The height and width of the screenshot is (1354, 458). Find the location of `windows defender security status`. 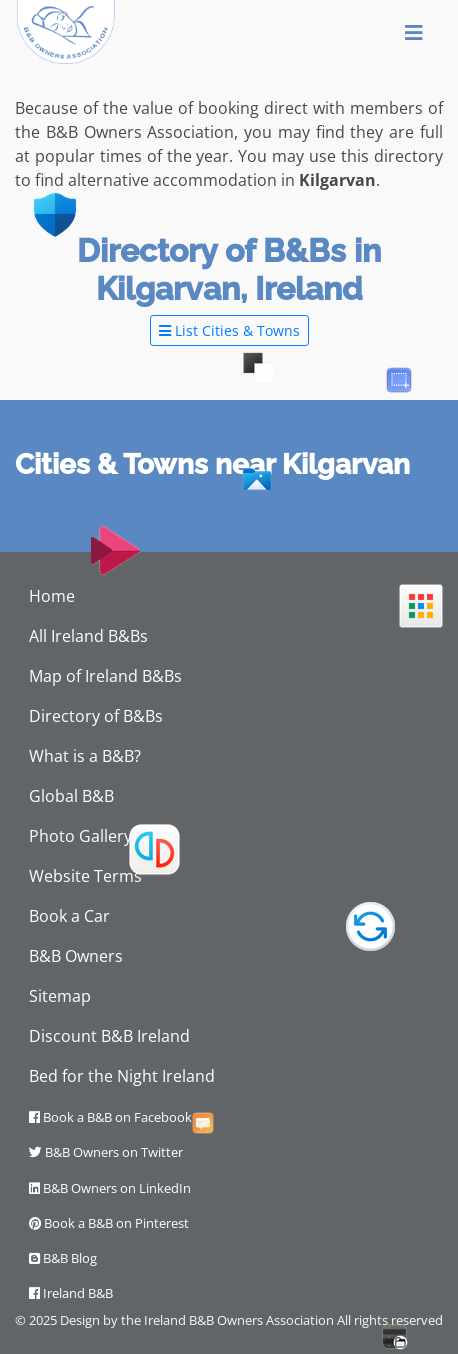

windows defender security status is located at coordinates (55, 215).